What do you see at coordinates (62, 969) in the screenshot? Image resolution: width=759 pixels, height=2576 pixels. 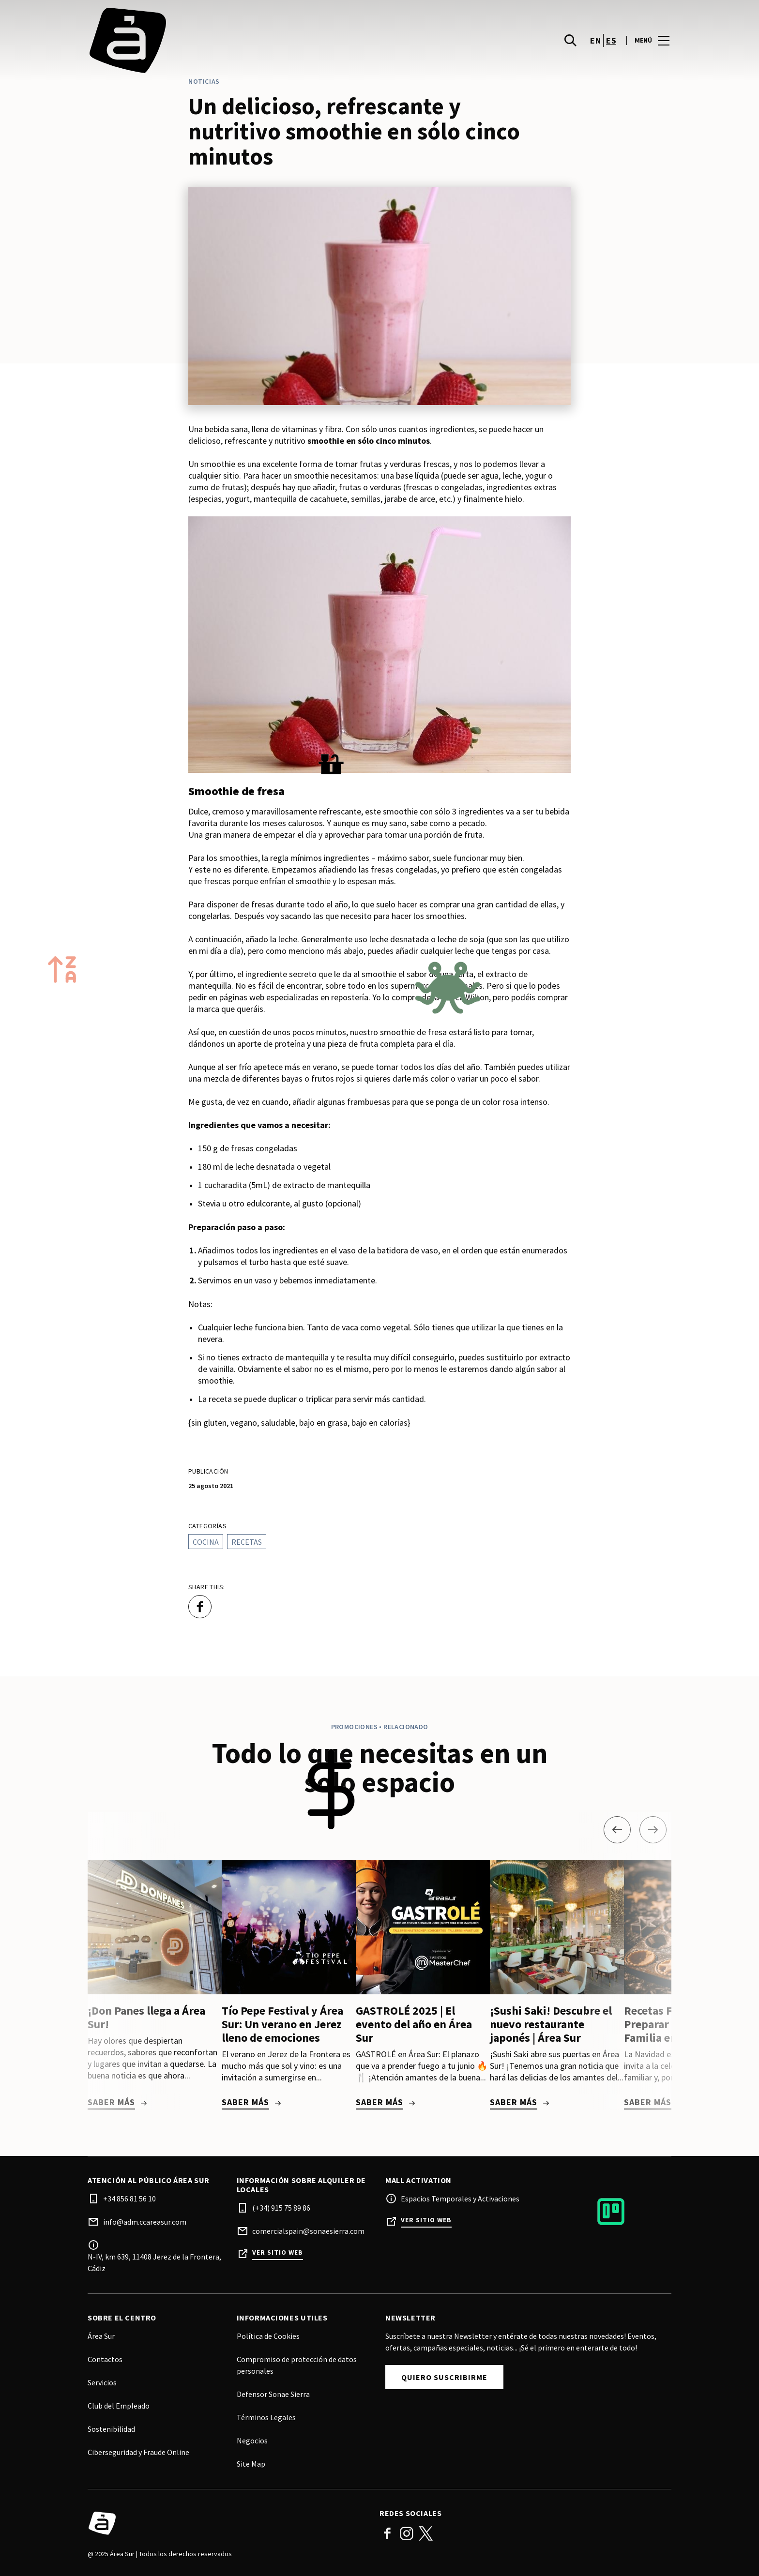 I see `sort items in reverse alphabetical order (Z to A)` at bounding box center [62, 969].